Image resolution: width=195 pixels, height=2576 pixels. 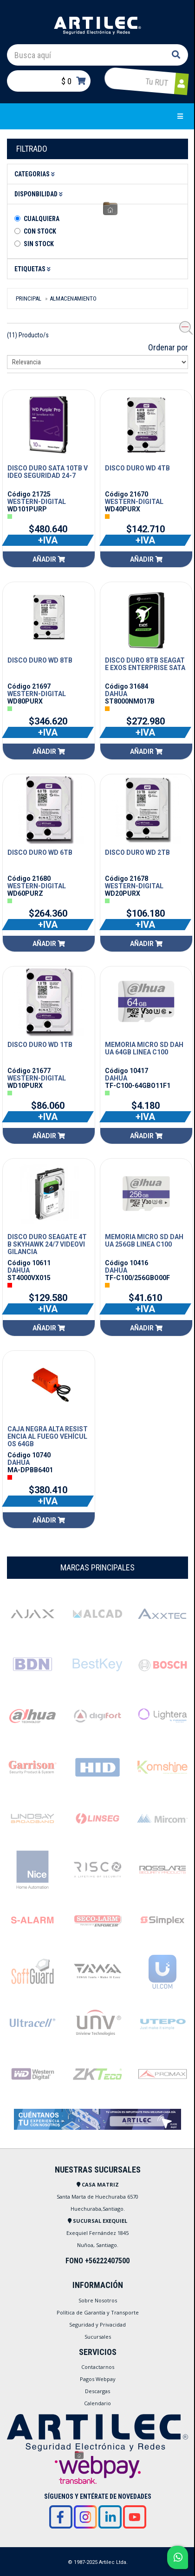 I want to click on zoom out on file preview, so click(x=186, y=328).